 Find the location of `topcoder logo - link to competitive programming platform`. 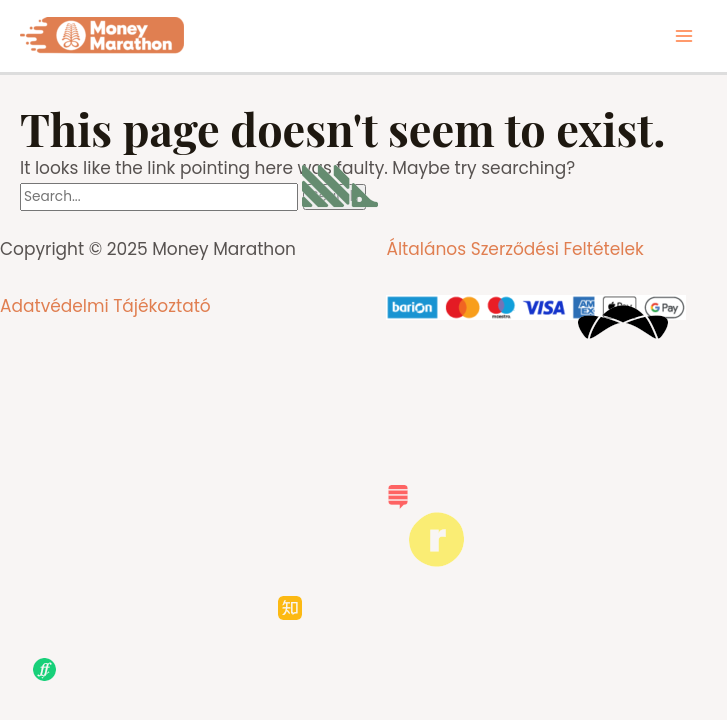

topcoder logo - link to competitive programming platform is located at coordinates (623, 322).